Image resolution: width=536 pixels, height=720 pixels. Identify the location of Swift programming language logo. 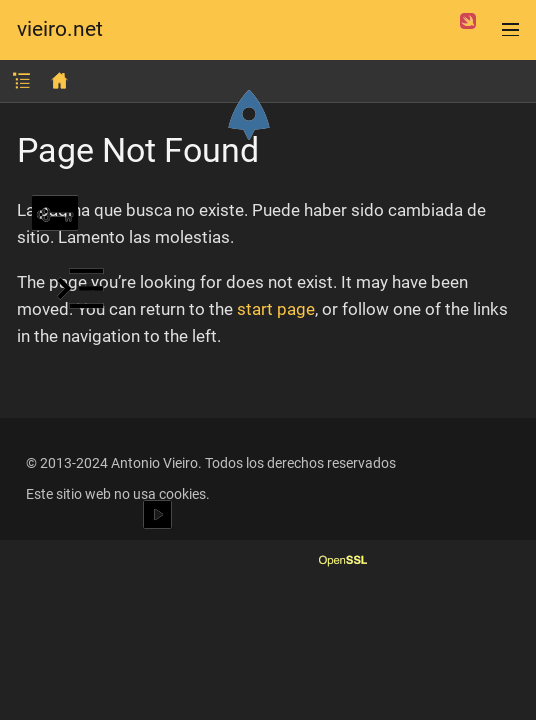
(468, 21).